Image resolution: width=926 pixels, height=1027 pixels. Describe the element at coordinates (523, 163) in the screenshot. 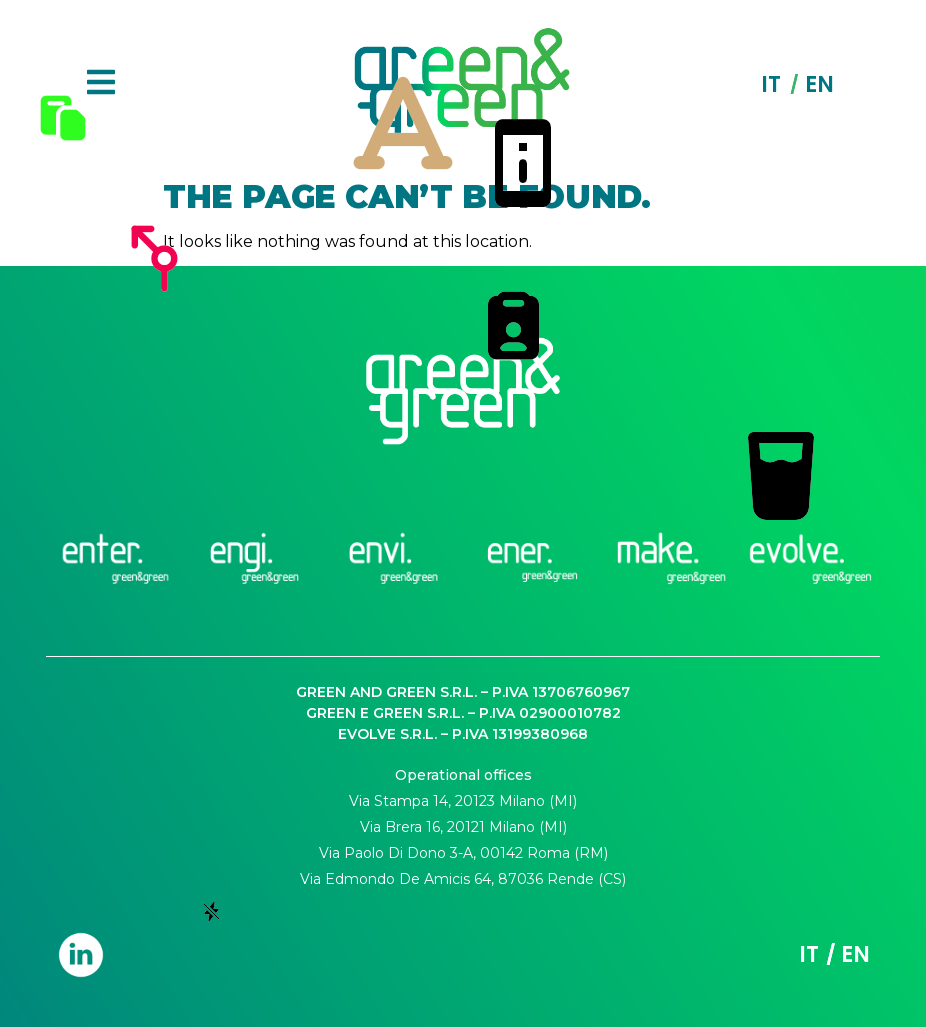

I see `view device information` at that location.